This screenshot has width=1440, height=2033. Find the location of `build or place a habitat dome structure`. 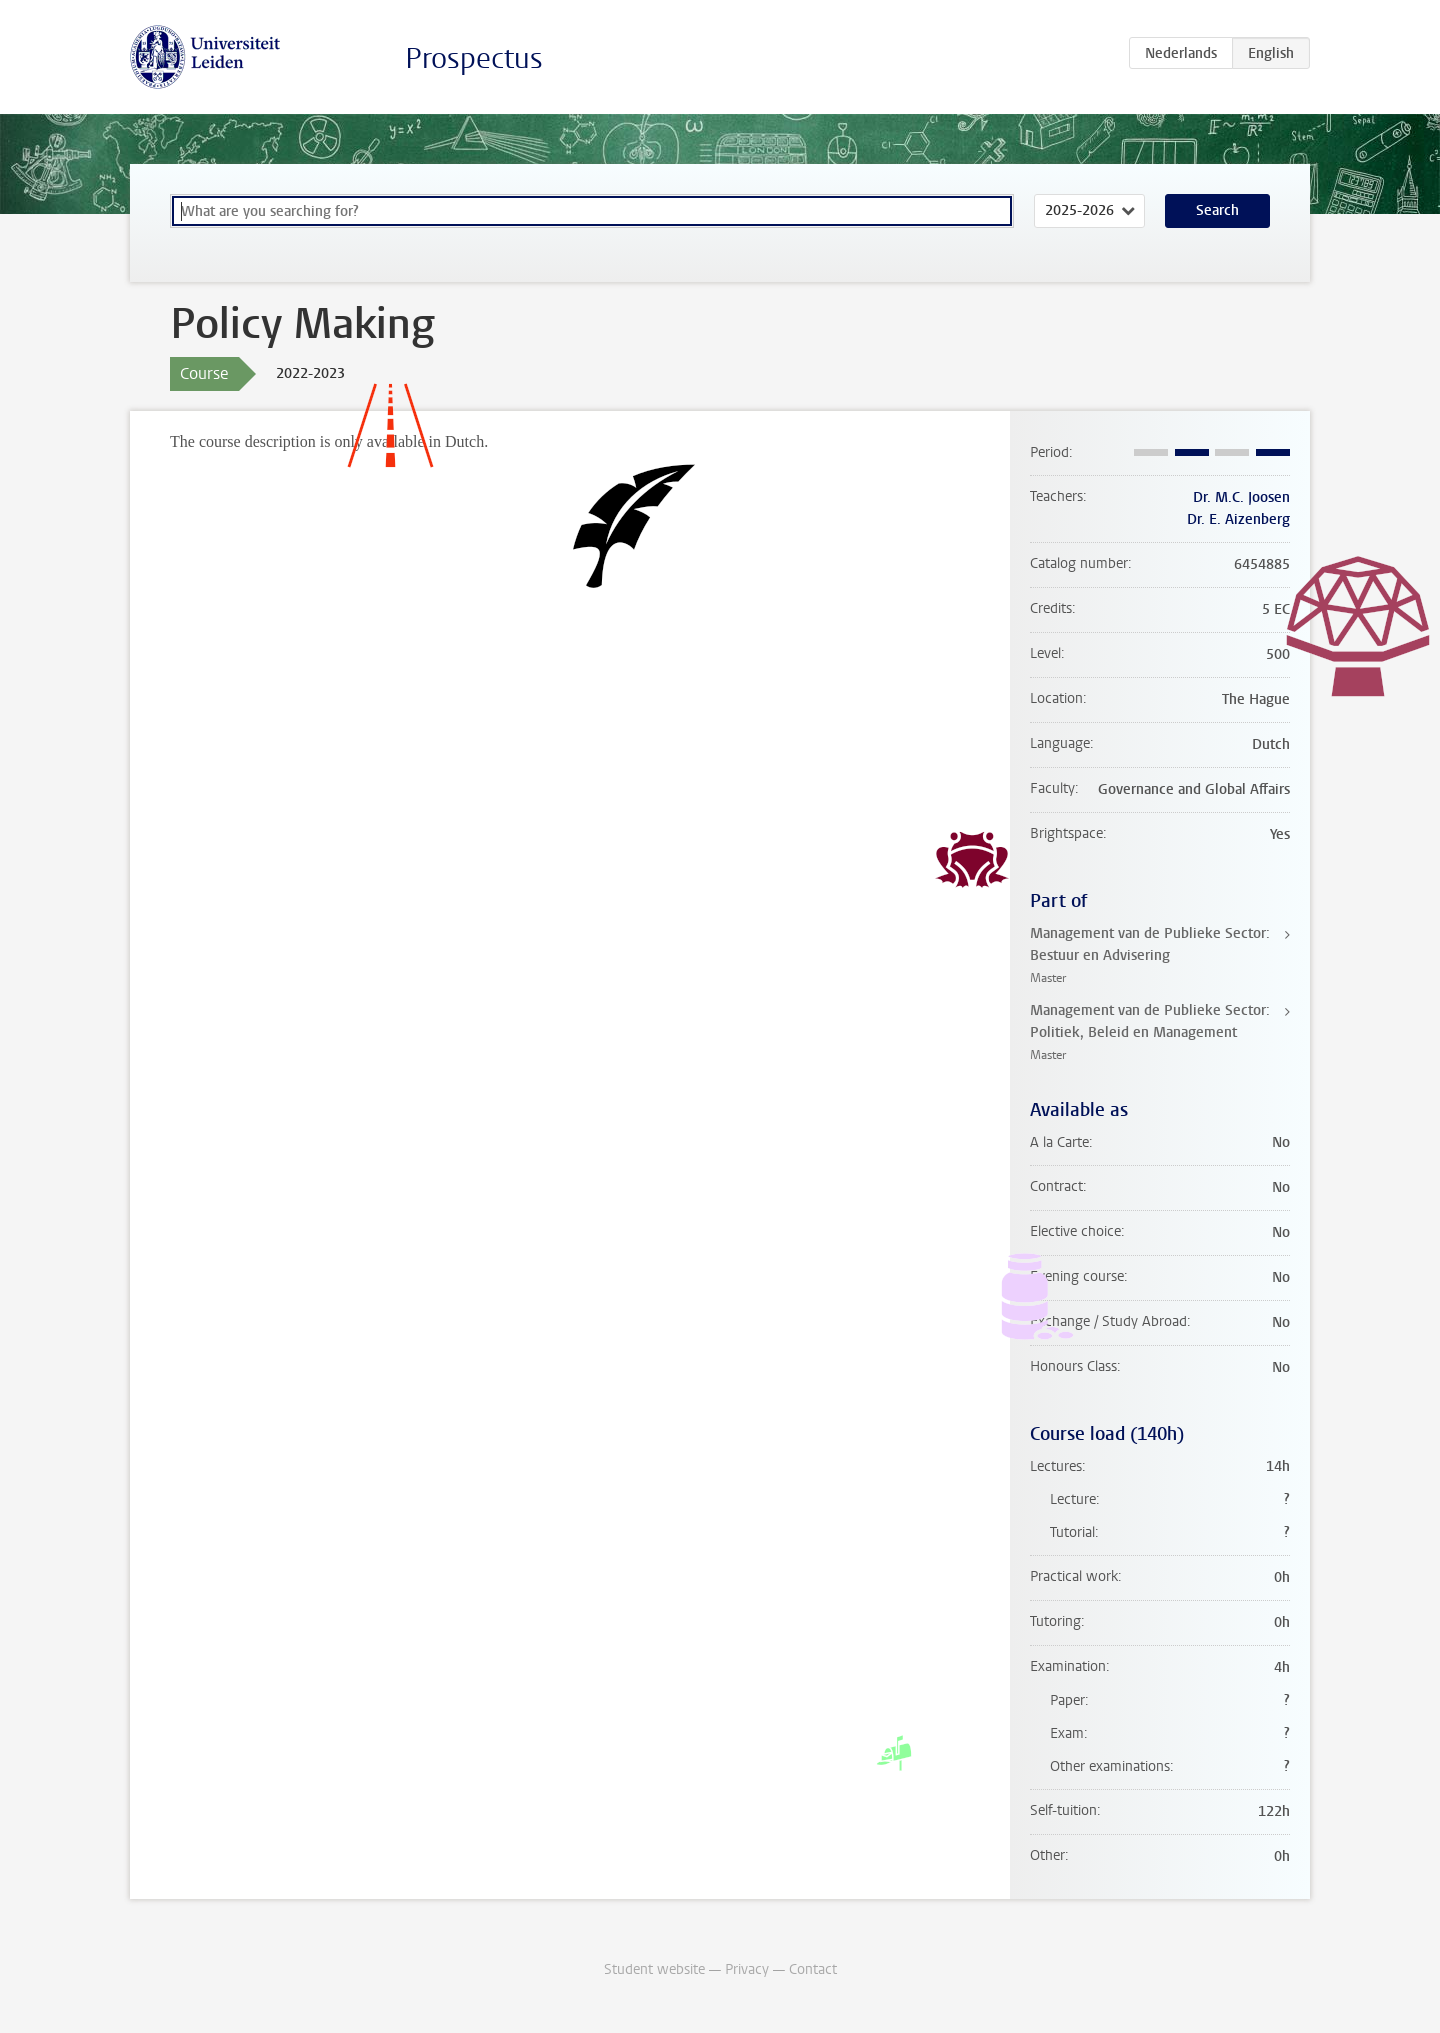

build or place a habitat dome structure is located at coordinates (1358, 625).